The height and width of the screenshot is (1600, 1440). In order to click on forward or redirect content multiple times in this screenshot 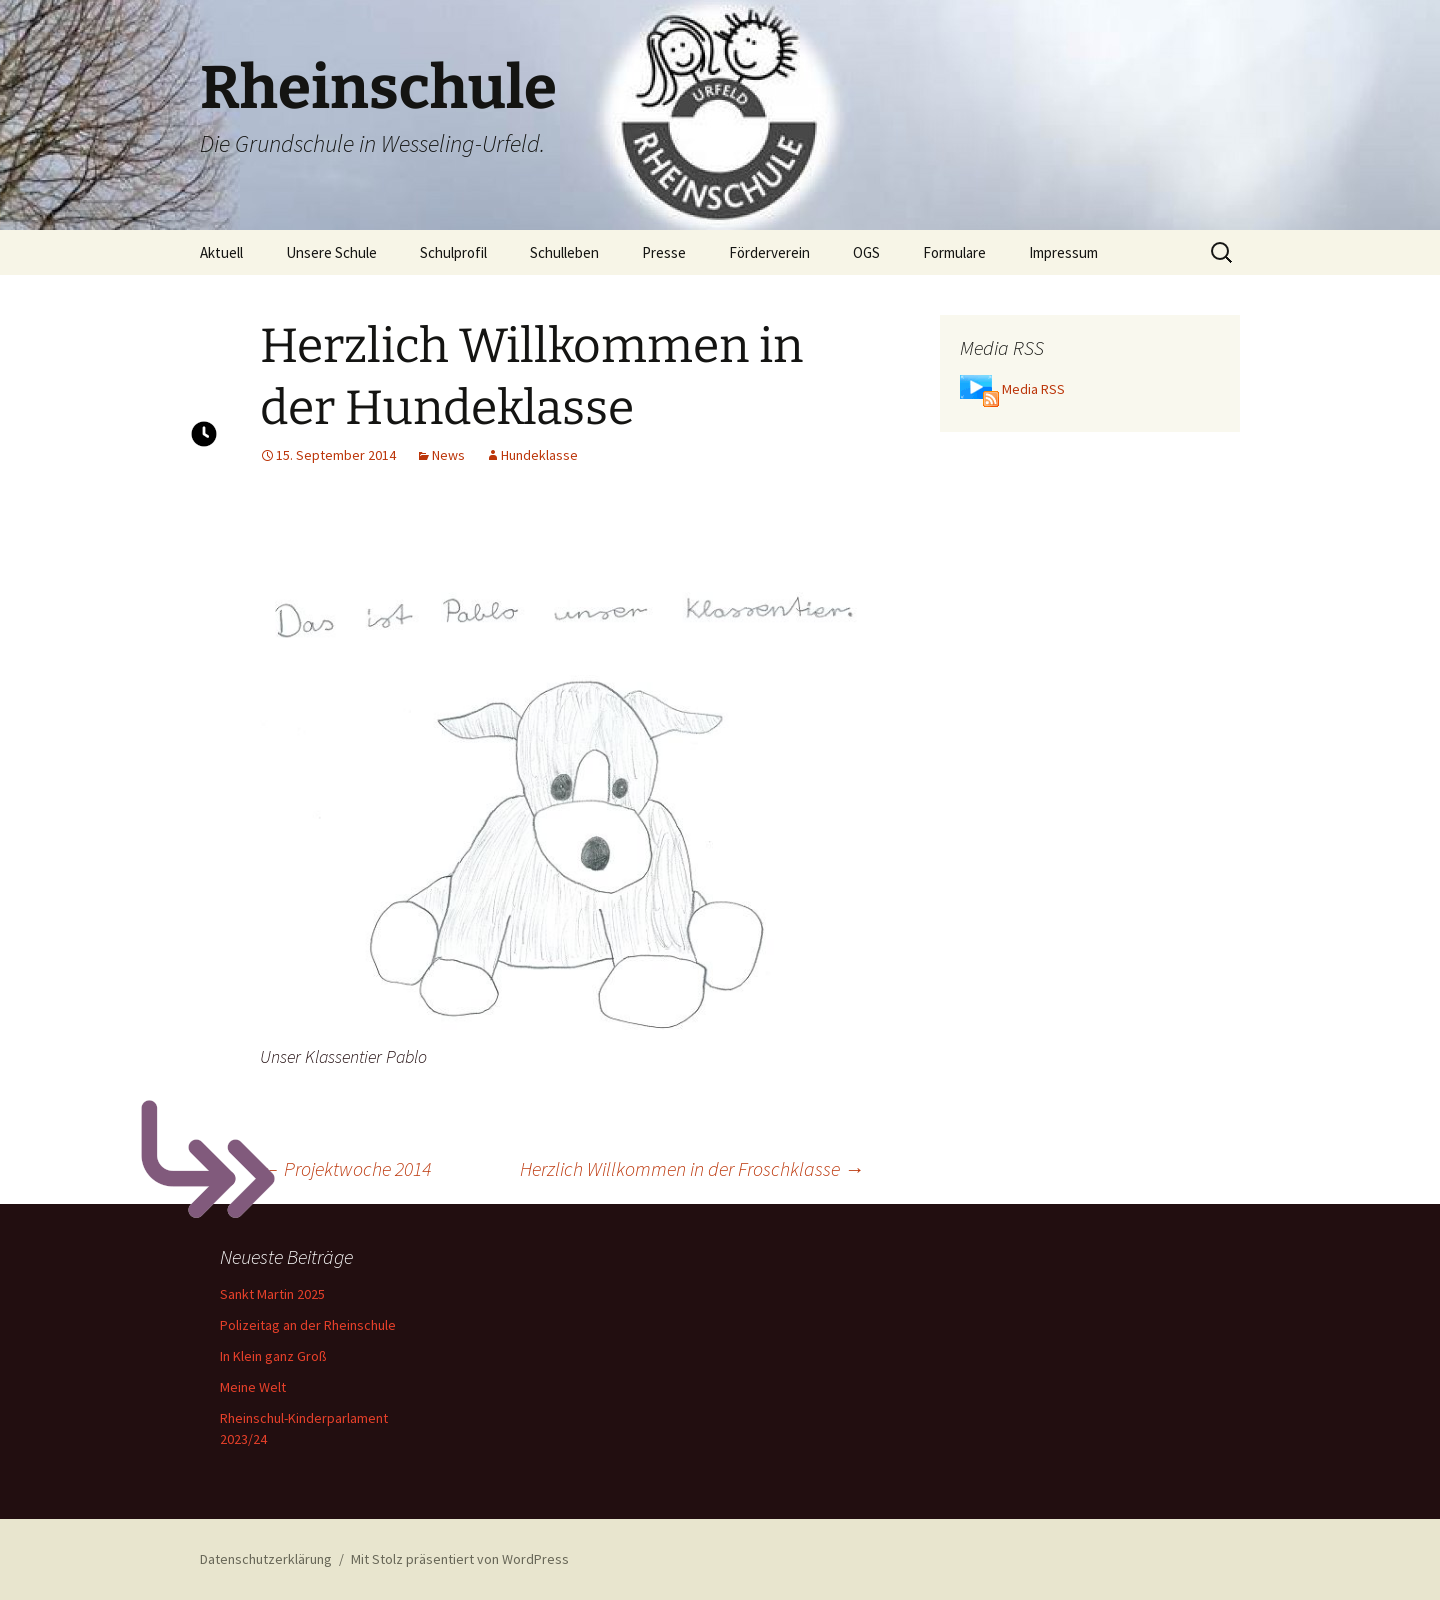, I will do `click(212, 1163)`.